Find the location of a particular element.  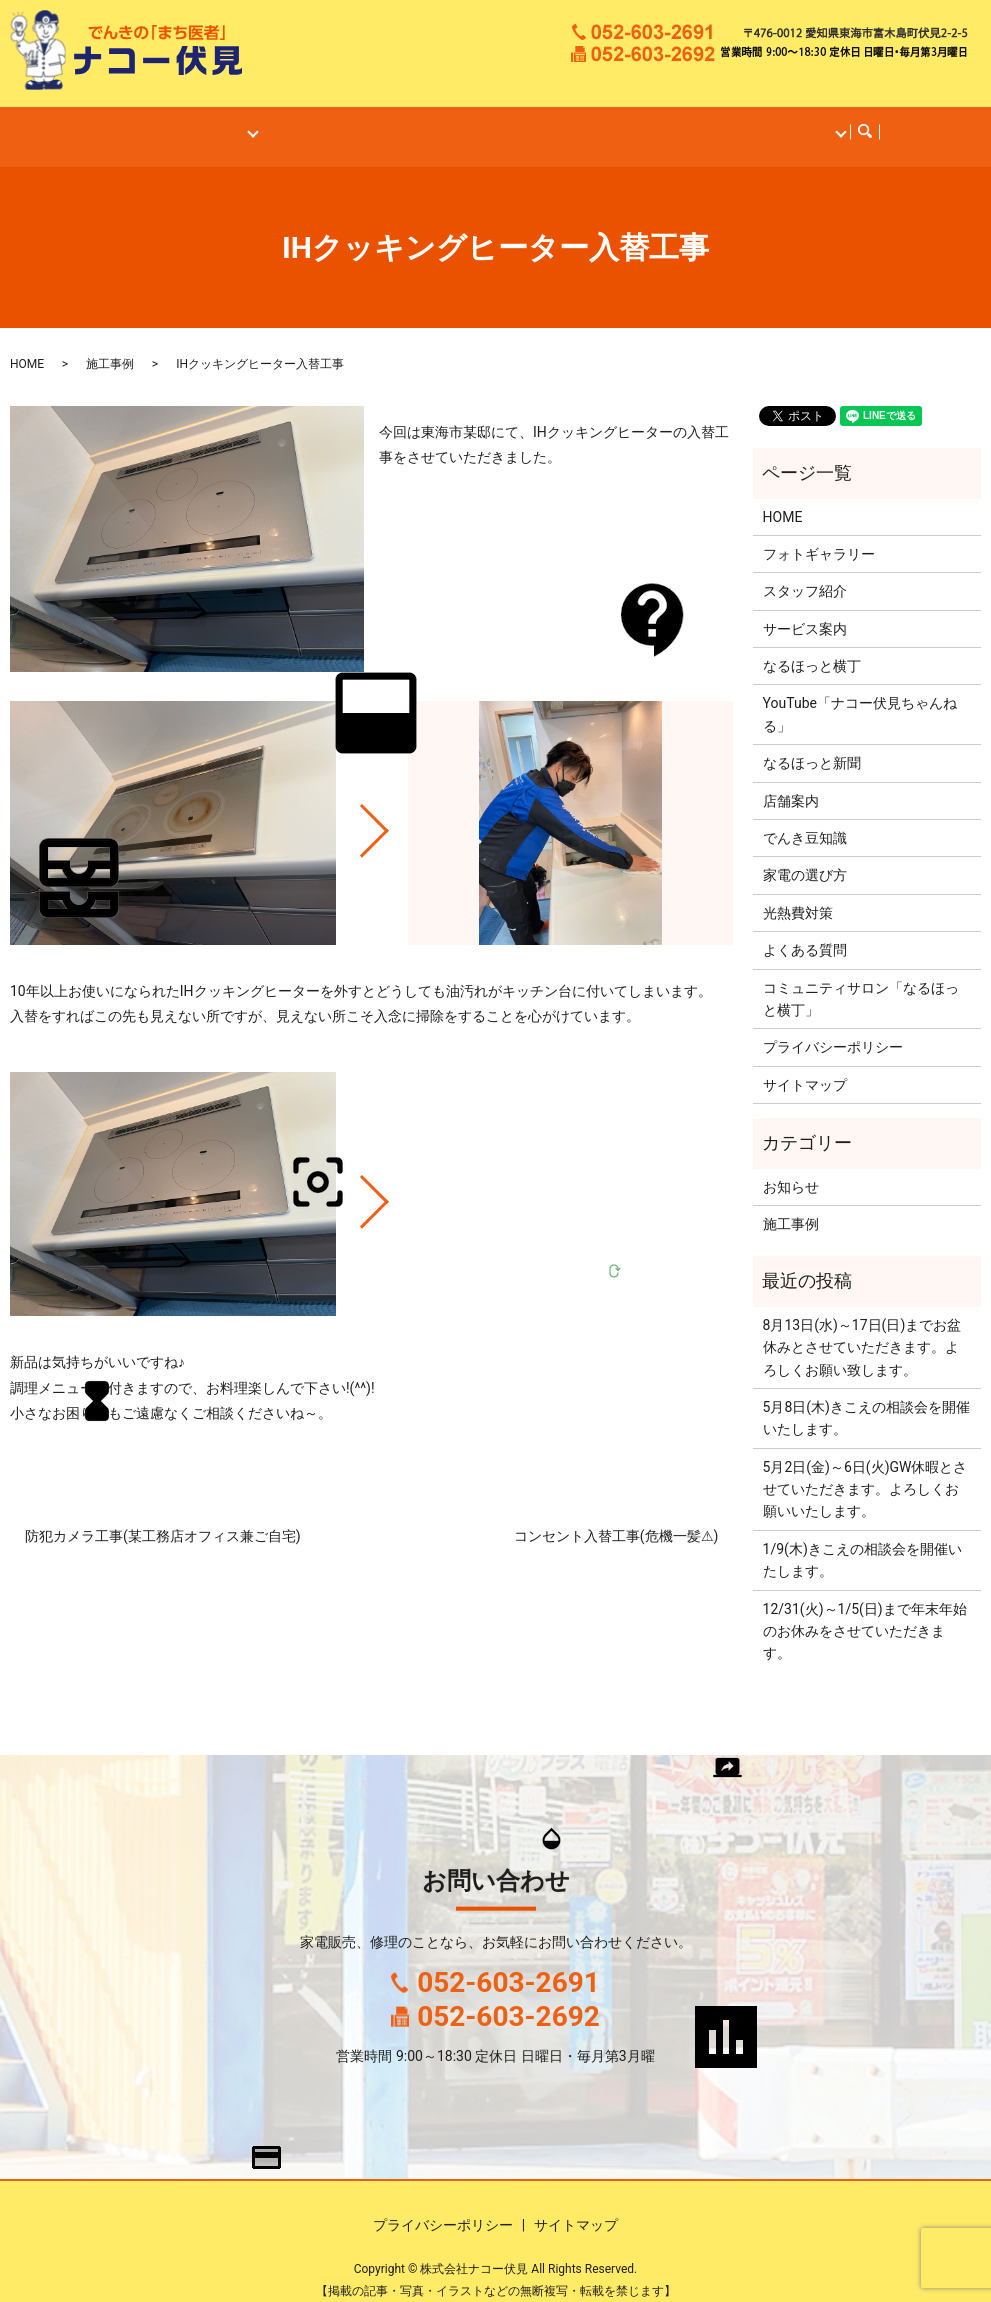

tap to focus camera on center of frame is located at coordinates (318, 1182).